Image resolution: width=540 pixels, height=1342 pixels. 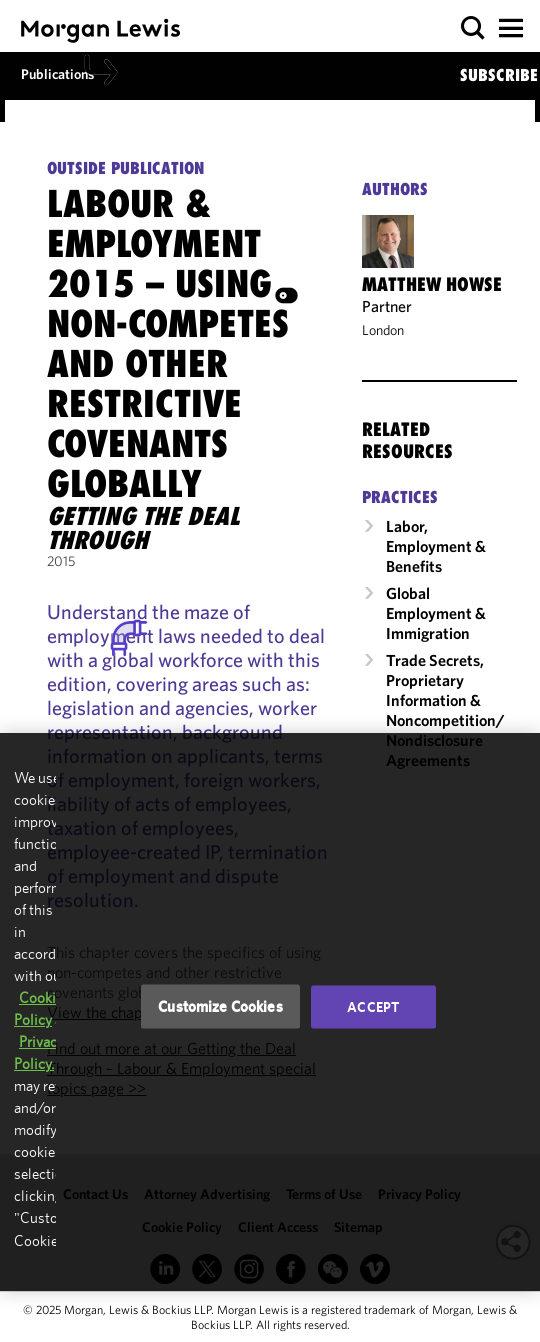 What do you see at coordinates (127, 636) in the screenshot?
I see `plumbing or pipe system settings` at bounding box center [127, 636].